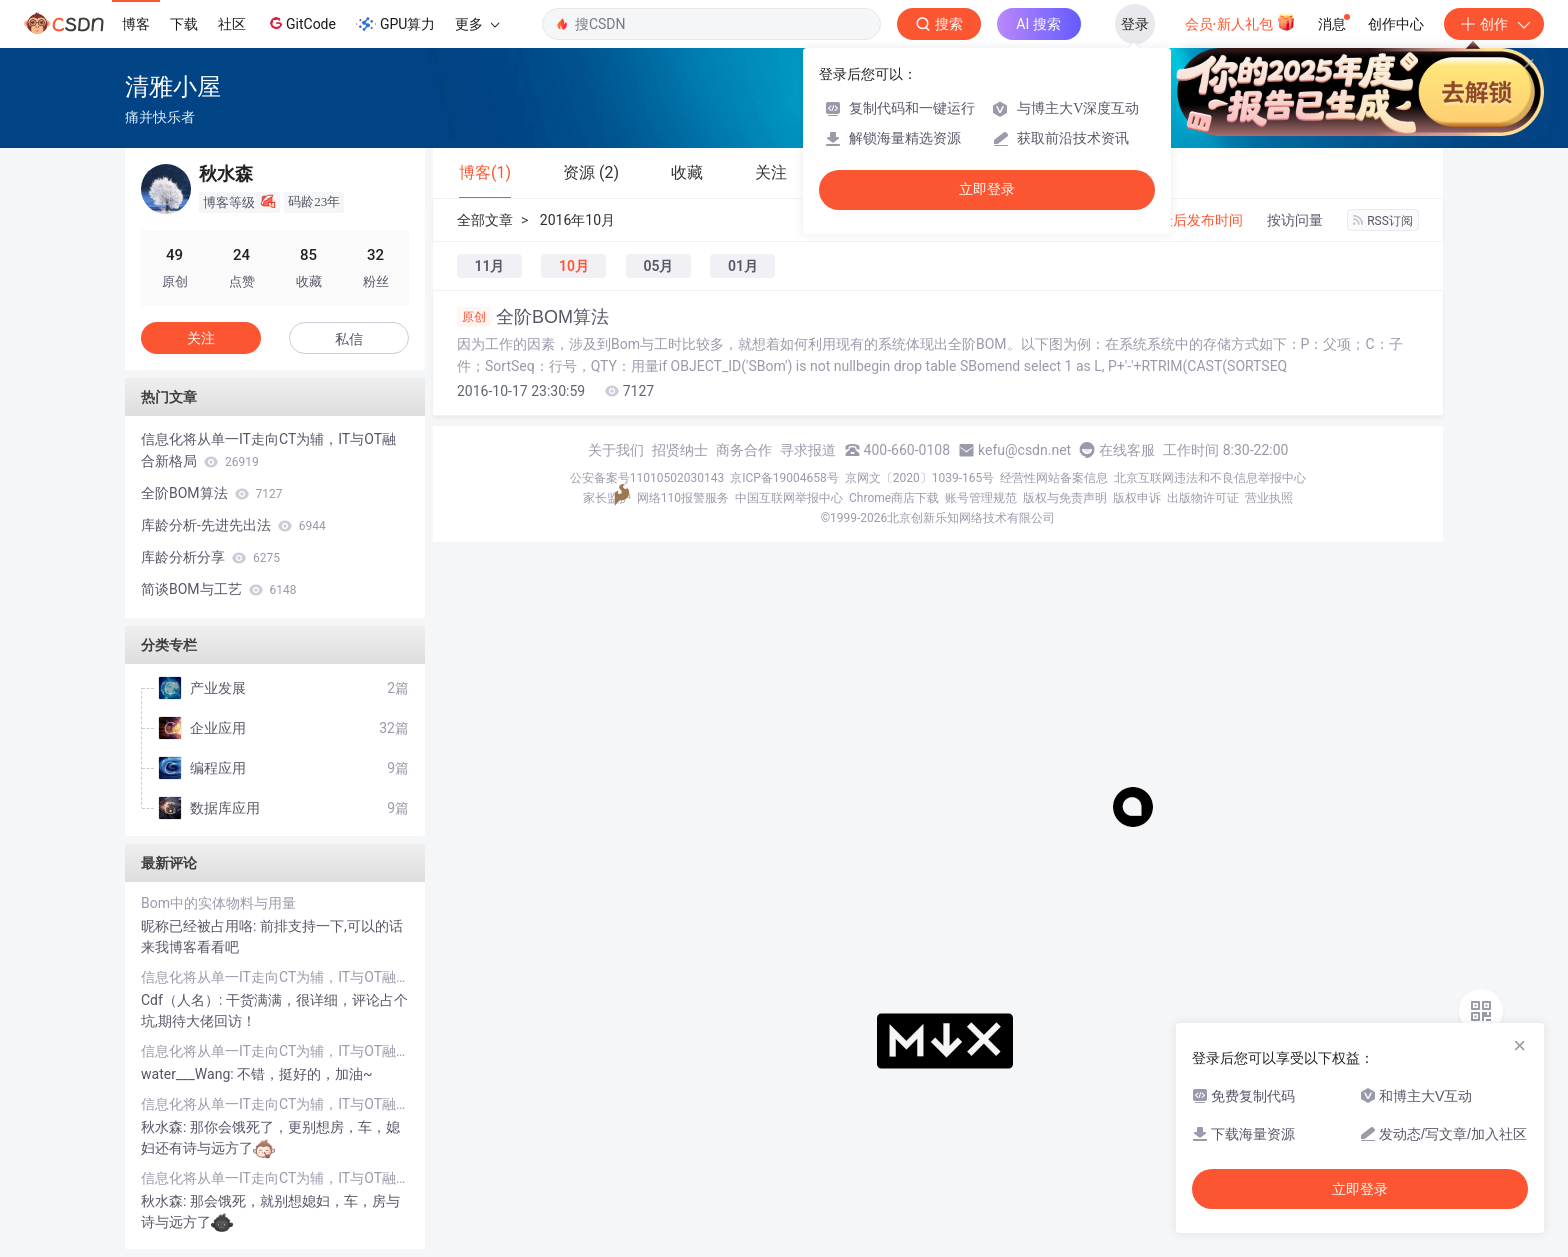 The image size is (1568, 1257). I want to click on visit sparkfun electronics website, so click(622, 495).